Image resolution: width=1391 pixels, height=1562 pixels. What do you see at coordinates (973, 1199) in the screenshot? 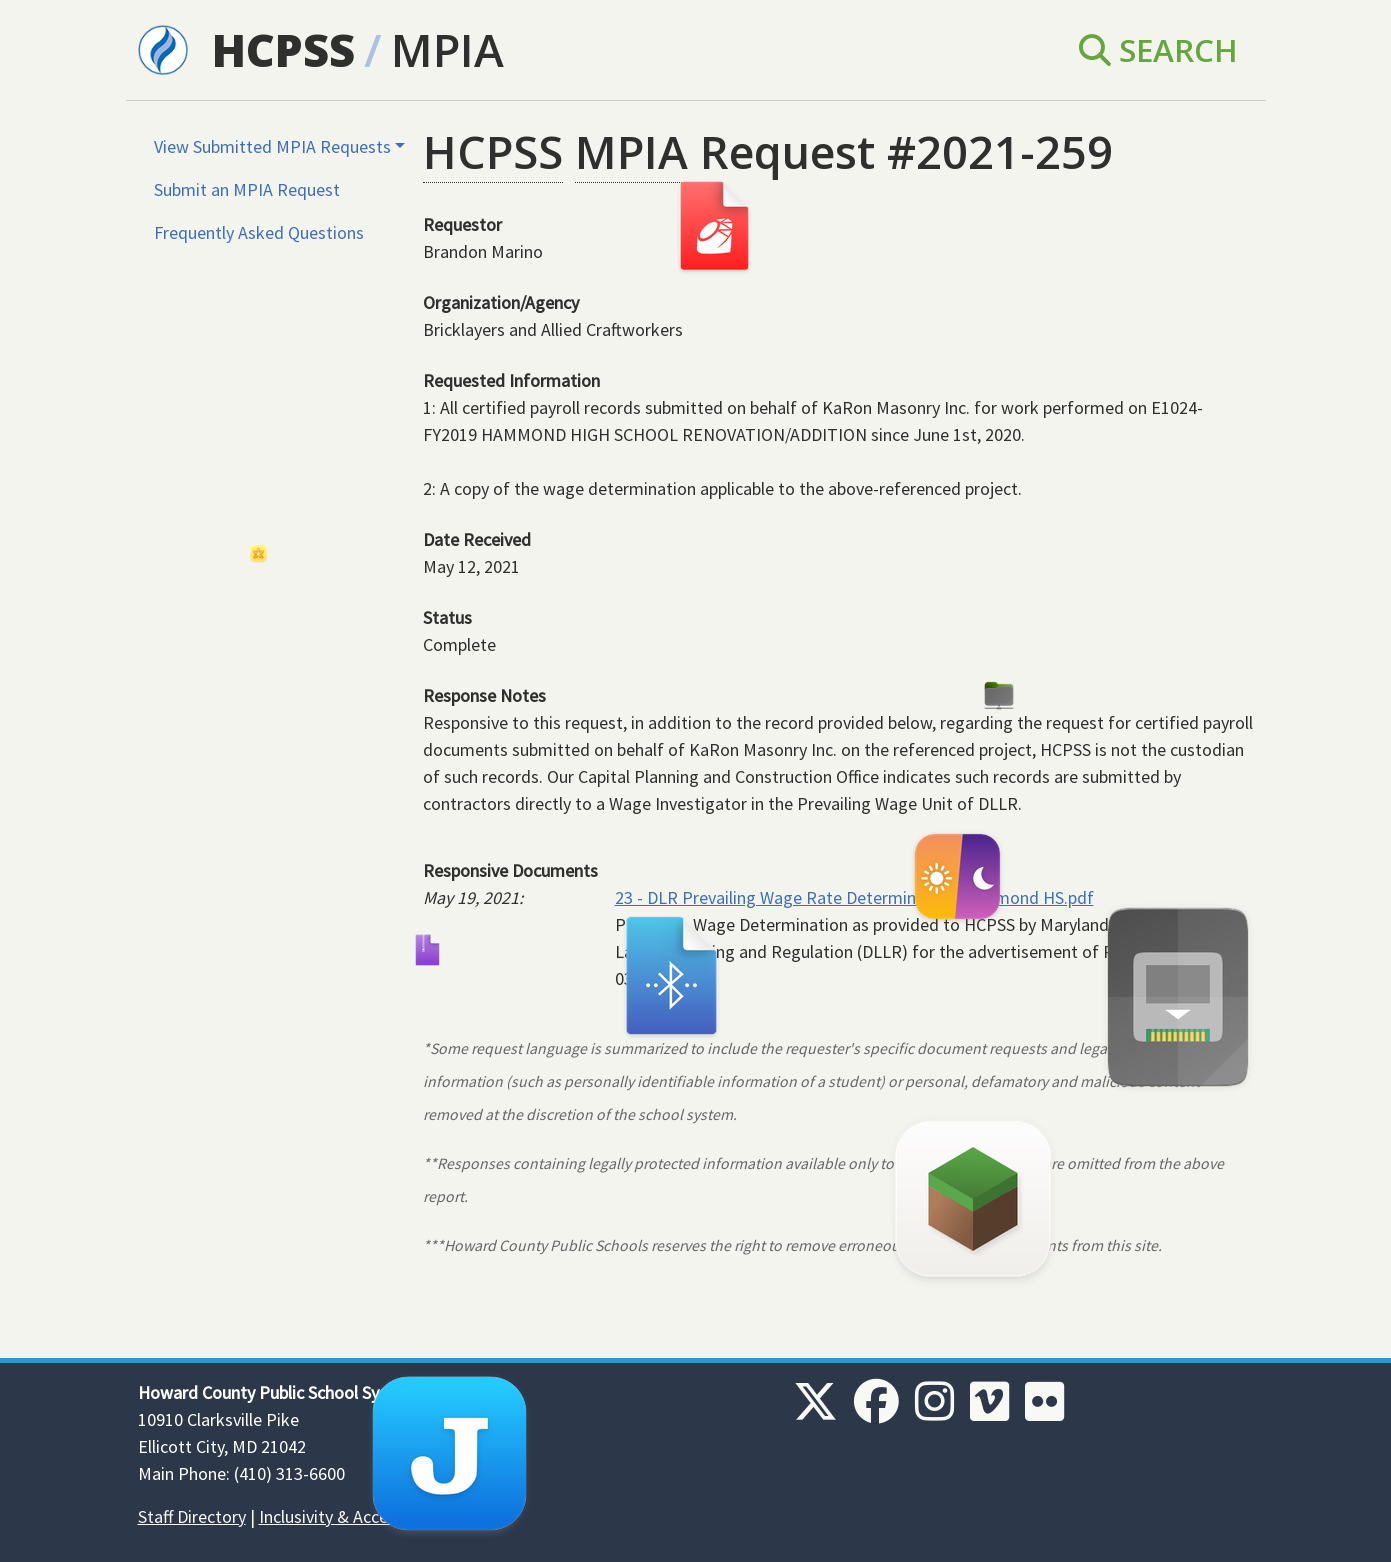
I see `launch minecraft` at bounding box center [973, 1199].